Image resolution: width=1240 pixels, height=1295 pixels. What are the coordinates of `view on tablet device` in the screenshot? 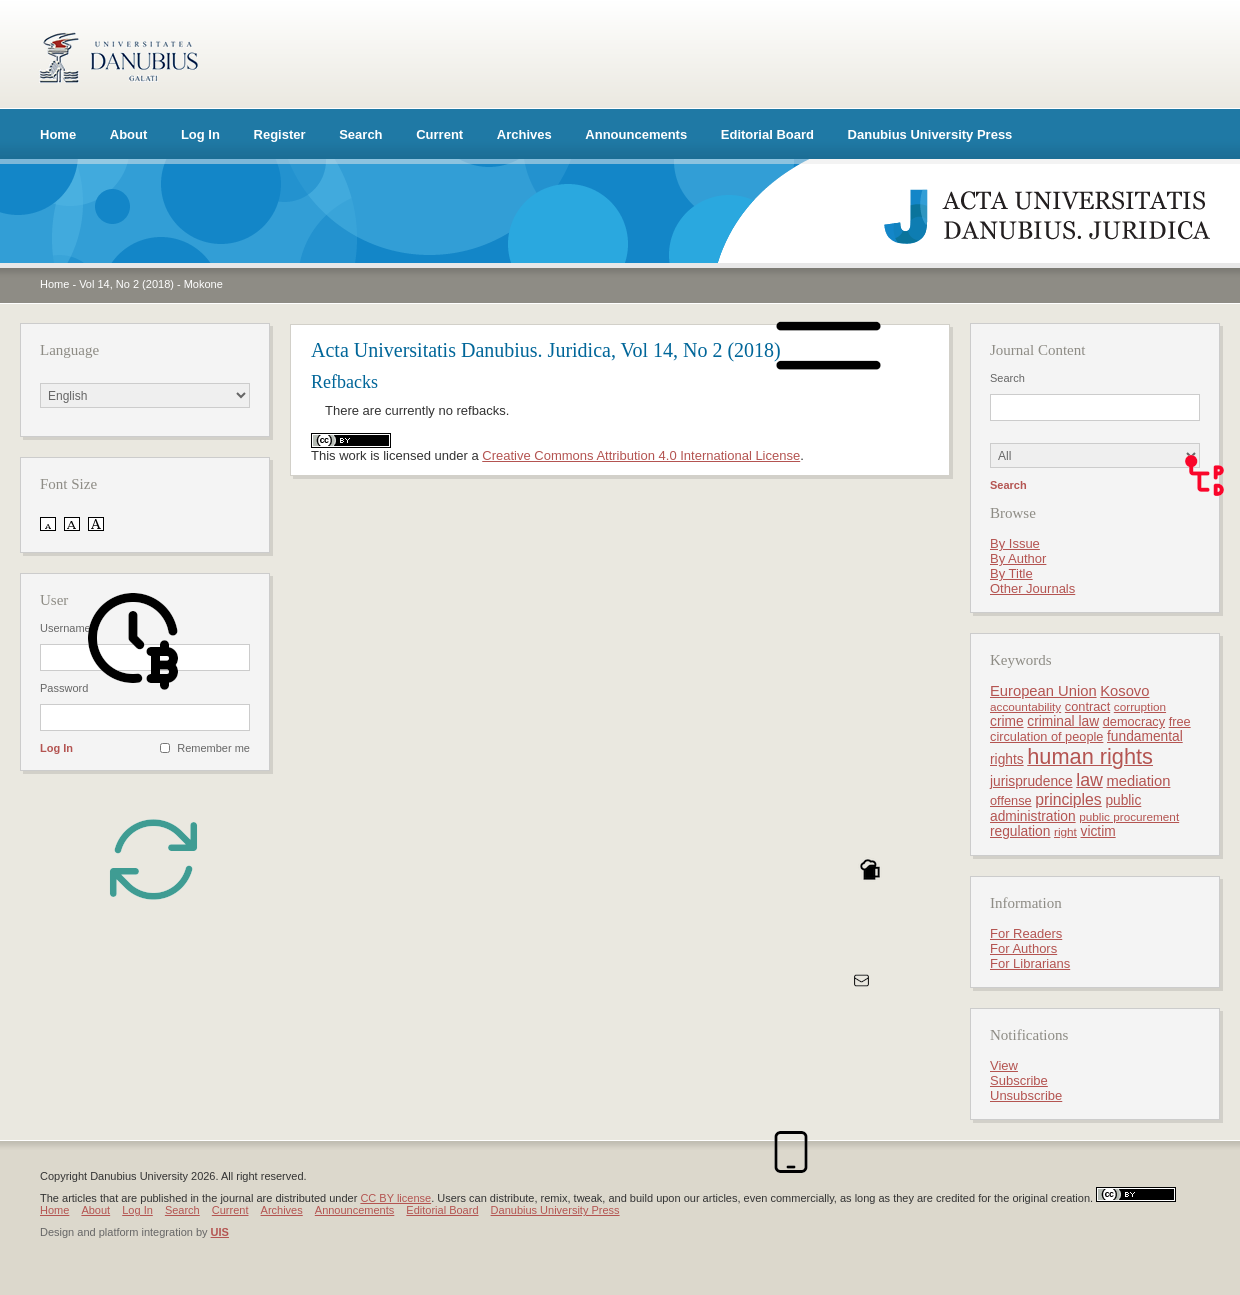 It's located at (791, 1152).